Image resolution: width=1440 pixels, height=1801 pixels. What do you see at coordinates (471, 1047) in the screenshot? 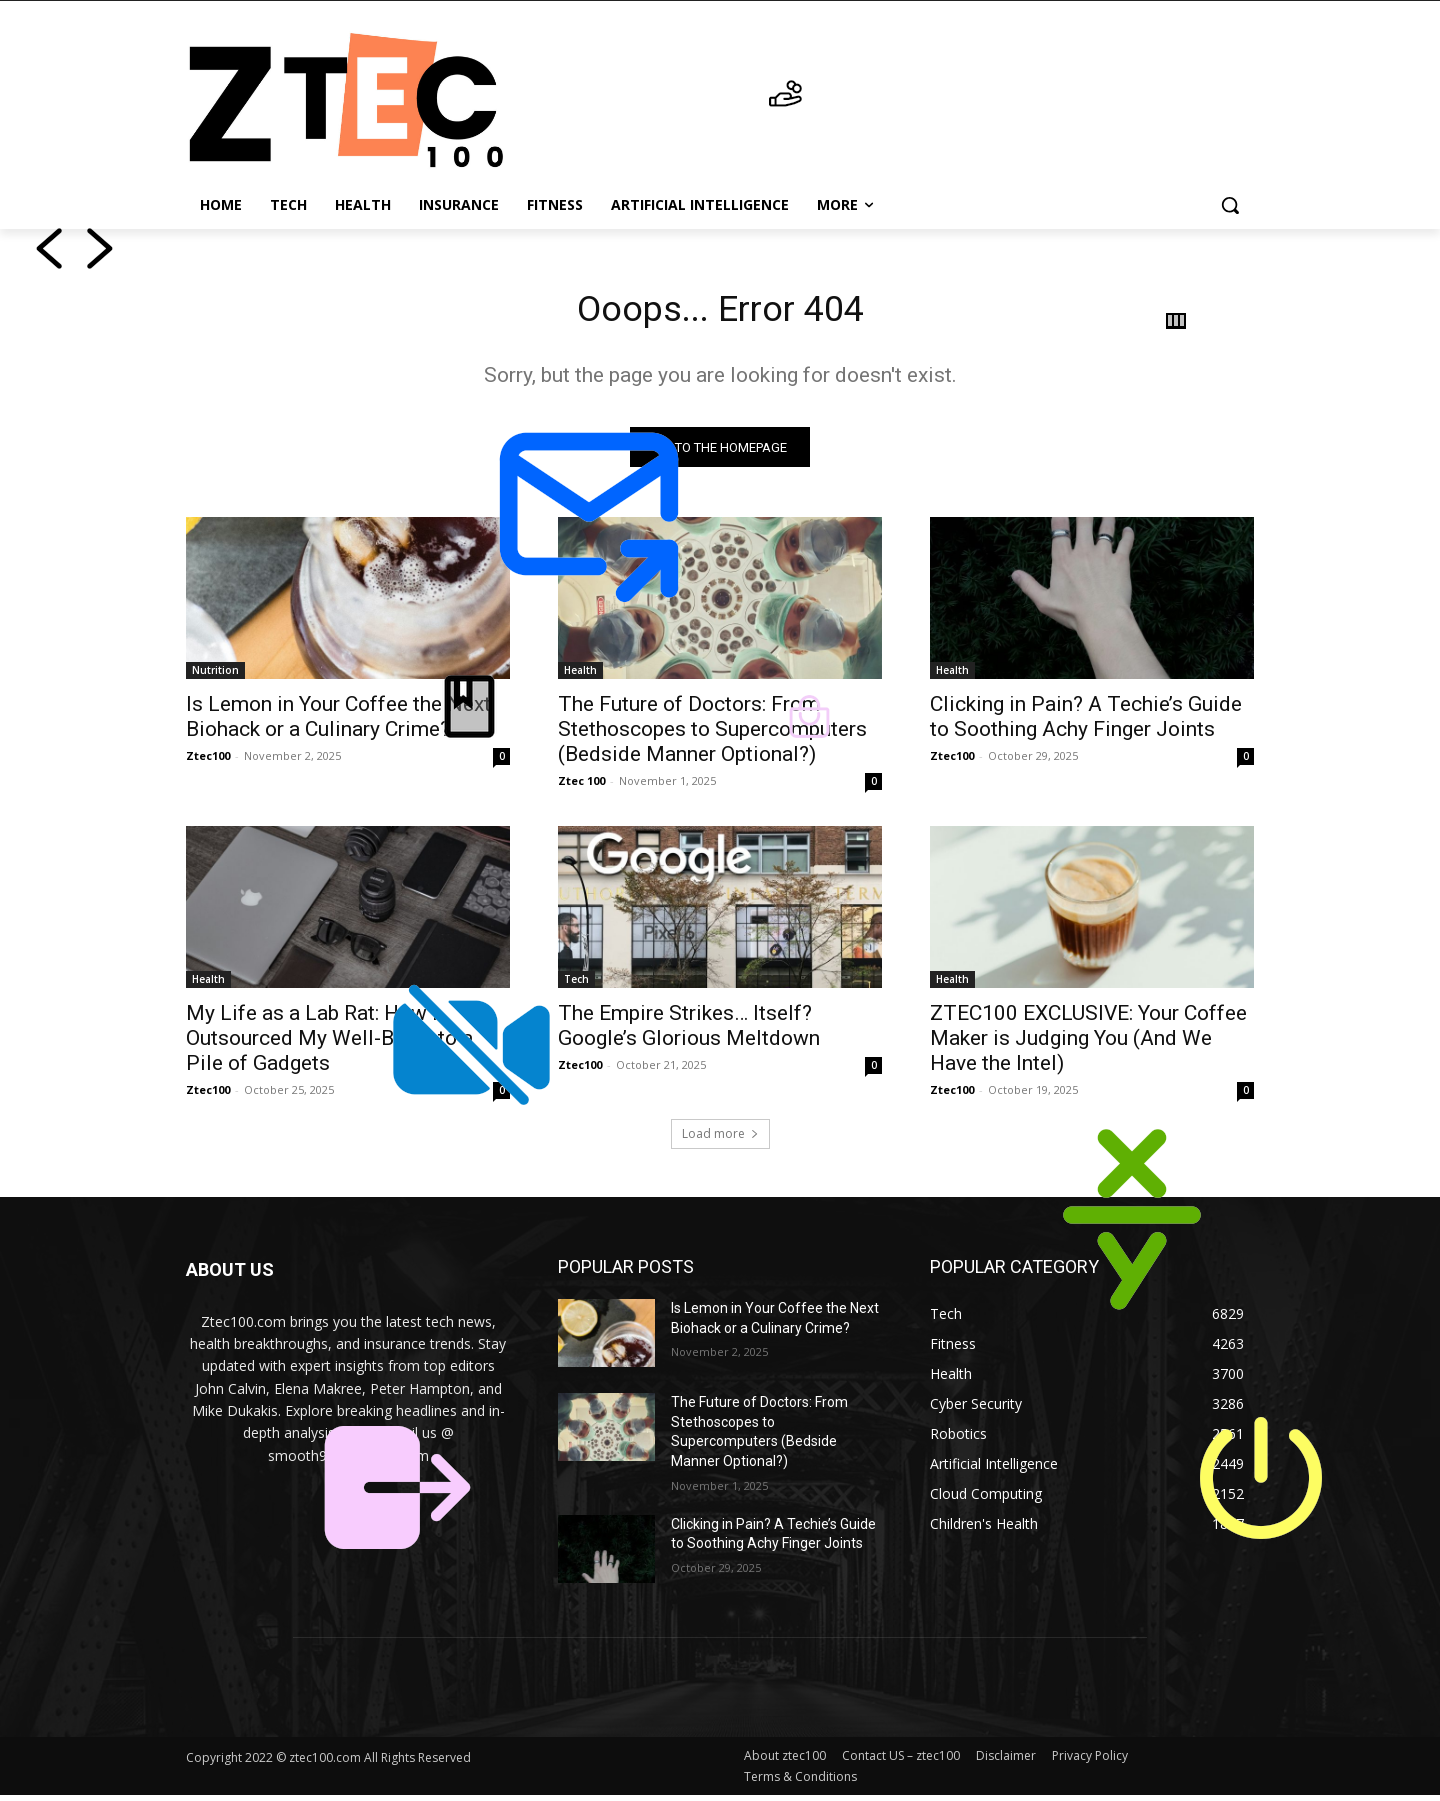
I see `turn off camera or disable video` at bounding box center [471, 1047].